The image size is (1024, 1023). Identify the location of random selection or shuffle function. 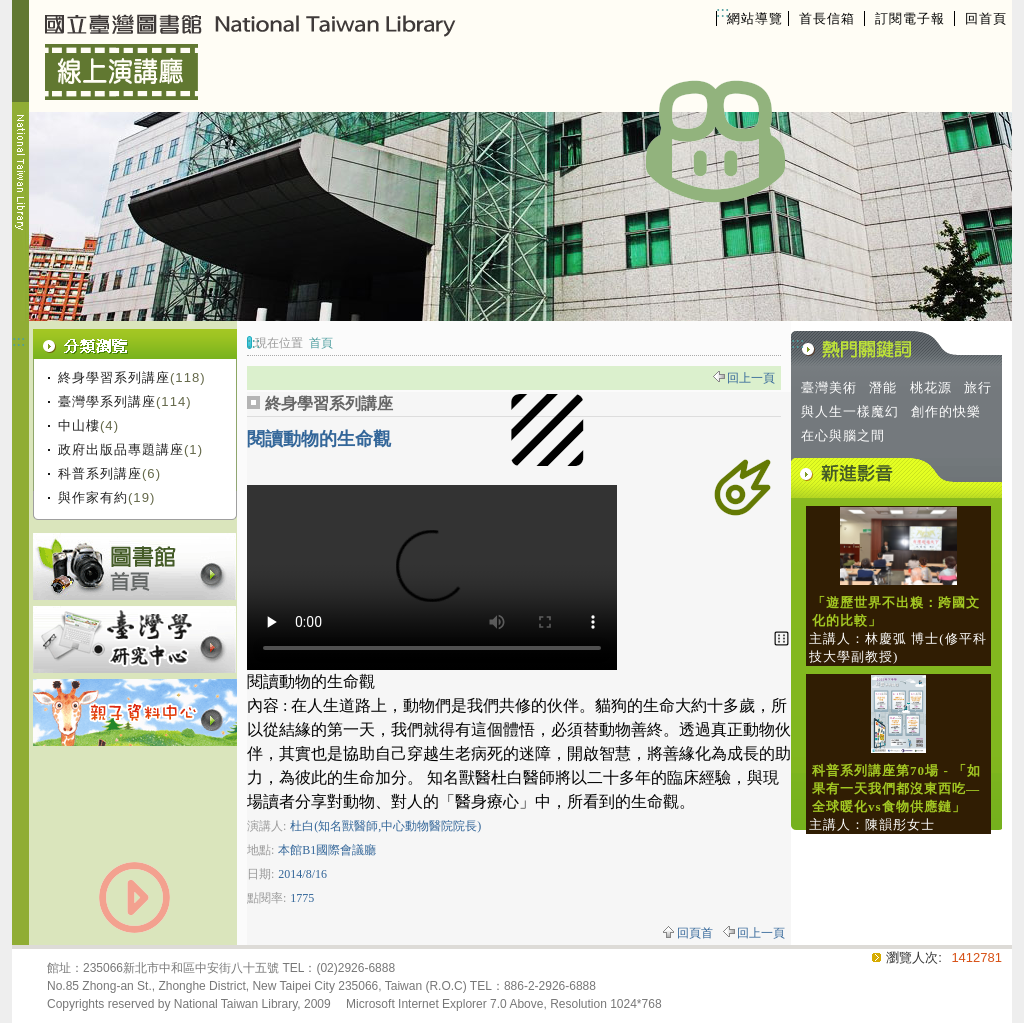
(781, 638).